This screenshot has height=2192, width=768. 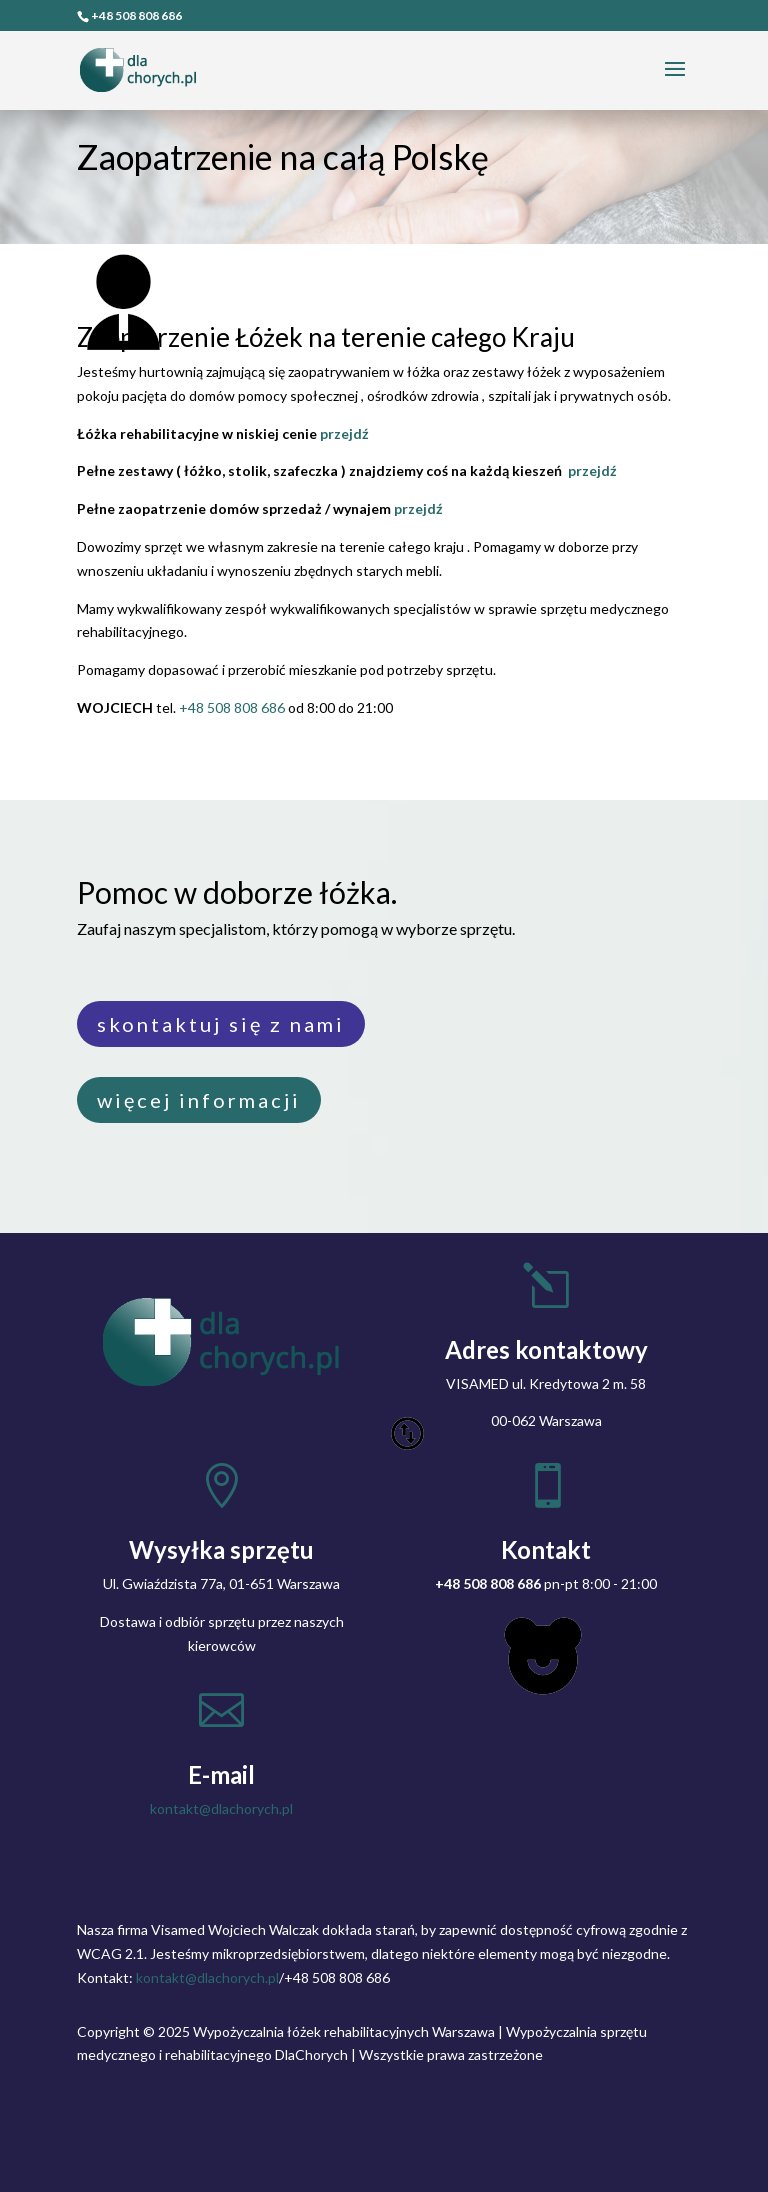 What do you see at coordinates (407, 1433) in the screenshot?
I see `swap or exchange currency` at bounding box center [407, 1433].